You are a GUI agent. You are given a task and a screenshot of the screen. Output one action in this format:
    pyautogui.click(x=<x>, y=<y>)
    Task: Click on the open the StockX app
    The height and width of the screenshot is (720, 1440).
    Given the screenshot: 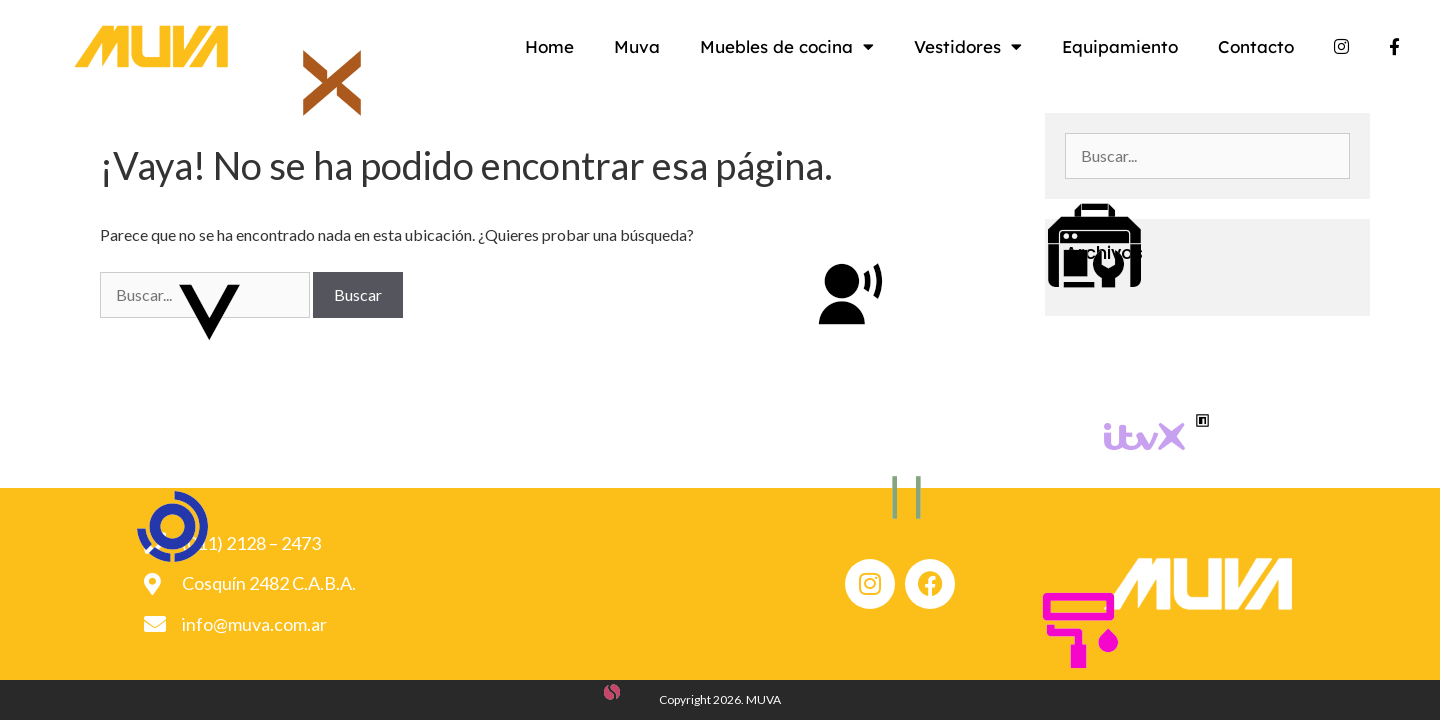 What is the action you would take?
    pyautogui.click(x=332, y=83)
    